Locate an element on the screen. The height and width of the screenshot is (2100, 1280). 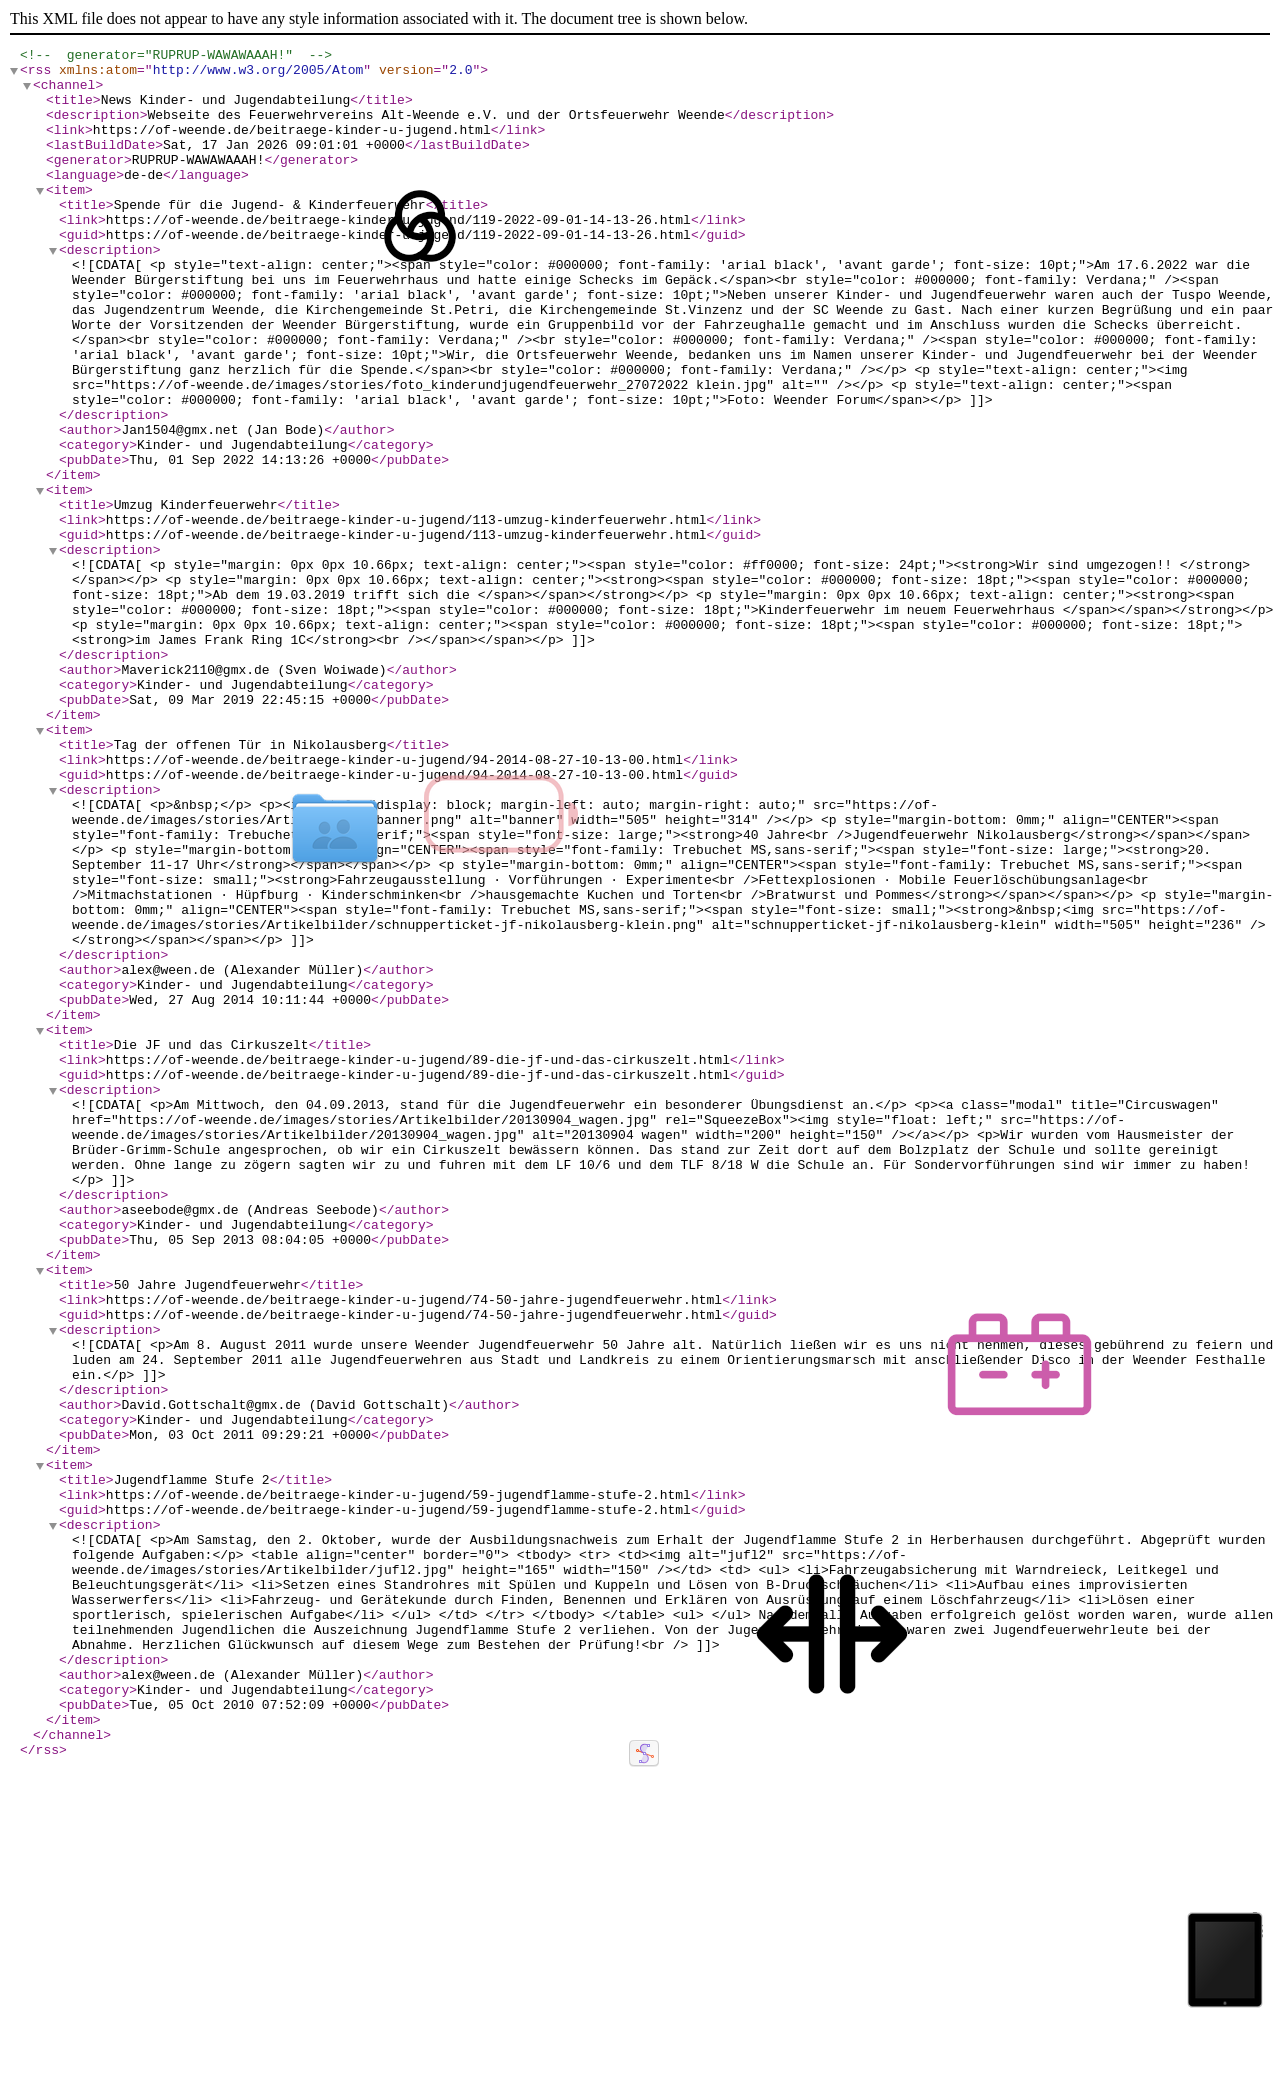
iPad device icon is located at coordinates (1225, 1960).